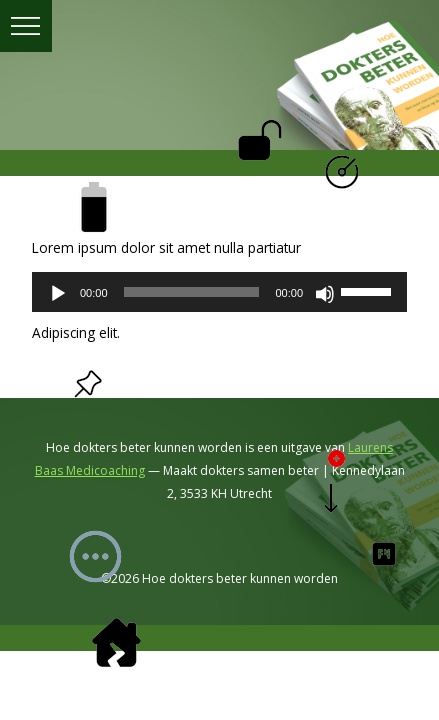 This screenshot has width=439, height=720. I want to click on indicates battery is at 90% charge, so click(94, 207).